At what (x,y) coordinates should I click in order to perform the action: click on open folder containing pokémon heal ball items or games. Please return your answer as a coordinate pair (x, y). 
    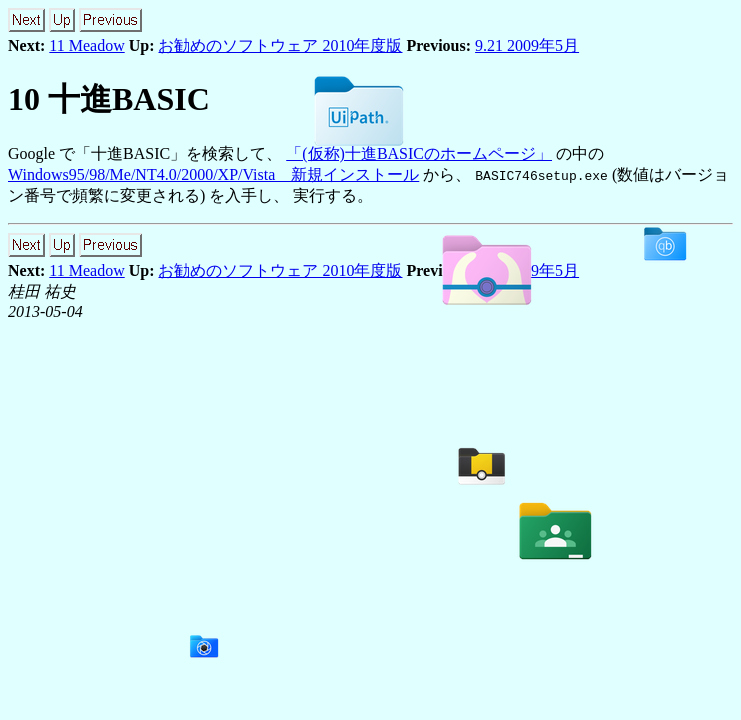
    Looking at the image, I should click on (486, 272).